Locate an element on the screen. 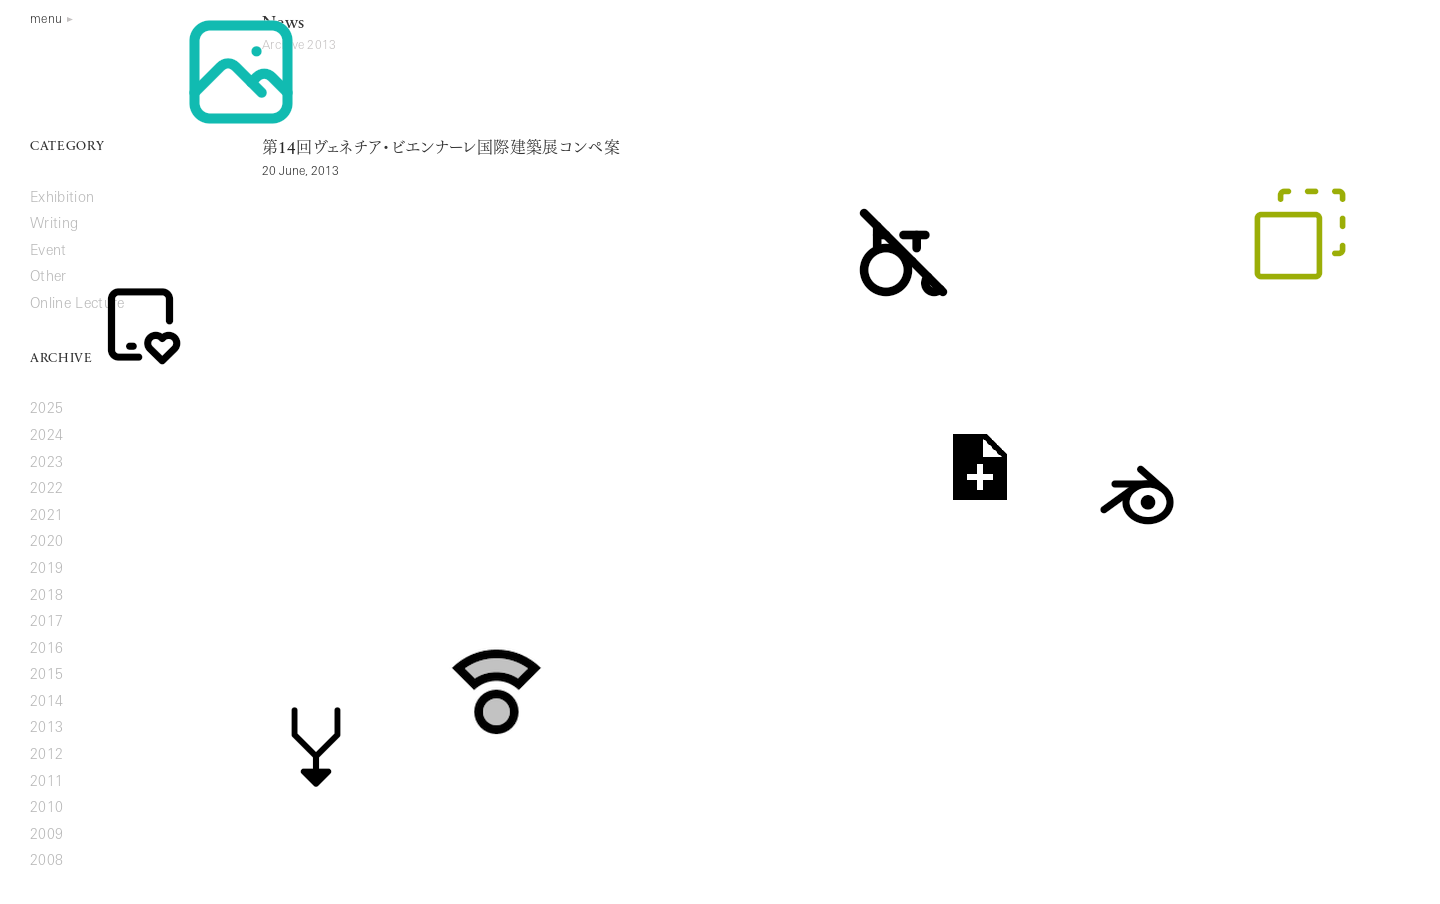  merge branches or items together is located at coordinates (316, 744).